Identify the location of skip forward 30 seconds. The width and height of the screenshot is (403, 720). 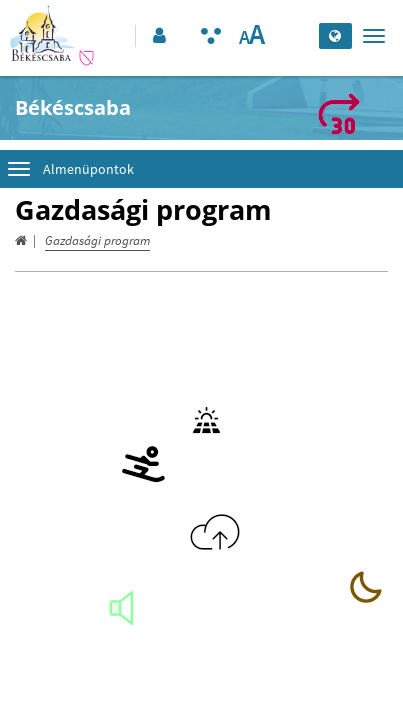
(340, 115).